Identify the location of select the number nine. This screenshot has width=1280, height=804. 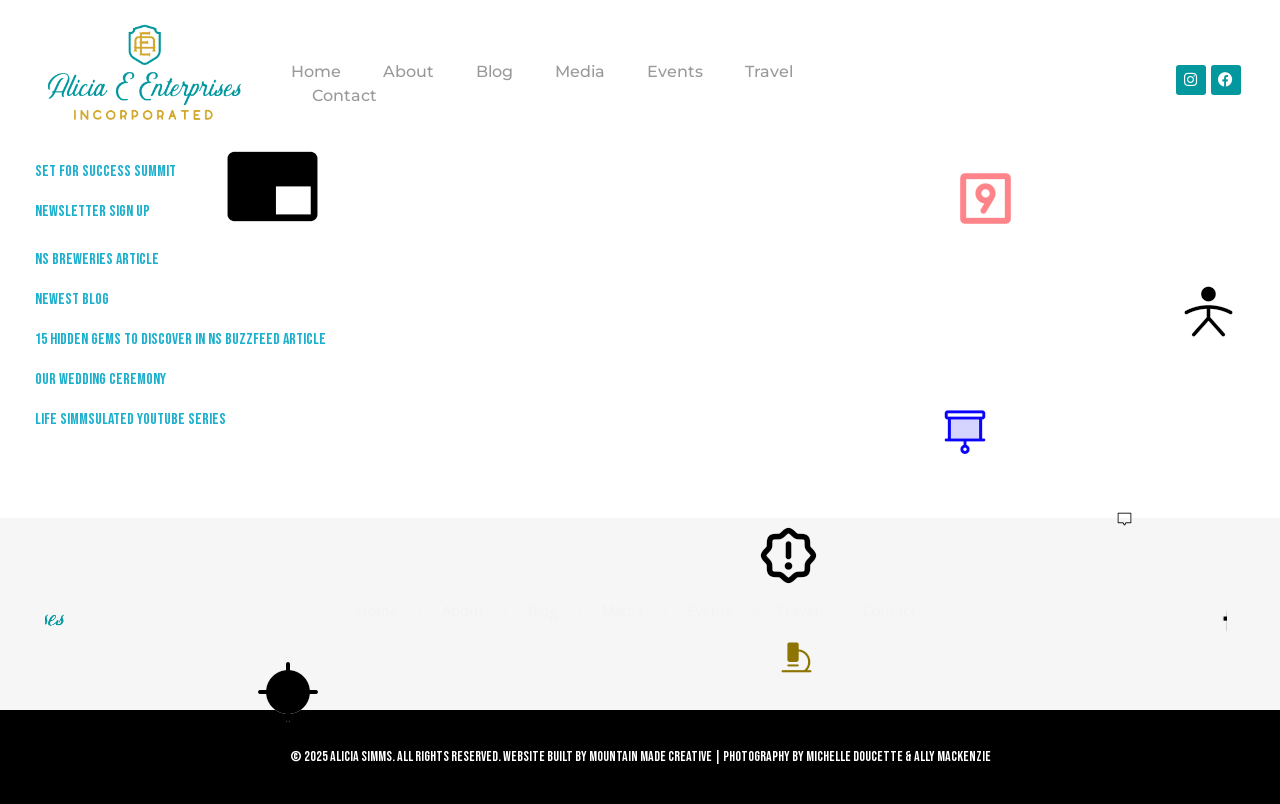
(985, 198).